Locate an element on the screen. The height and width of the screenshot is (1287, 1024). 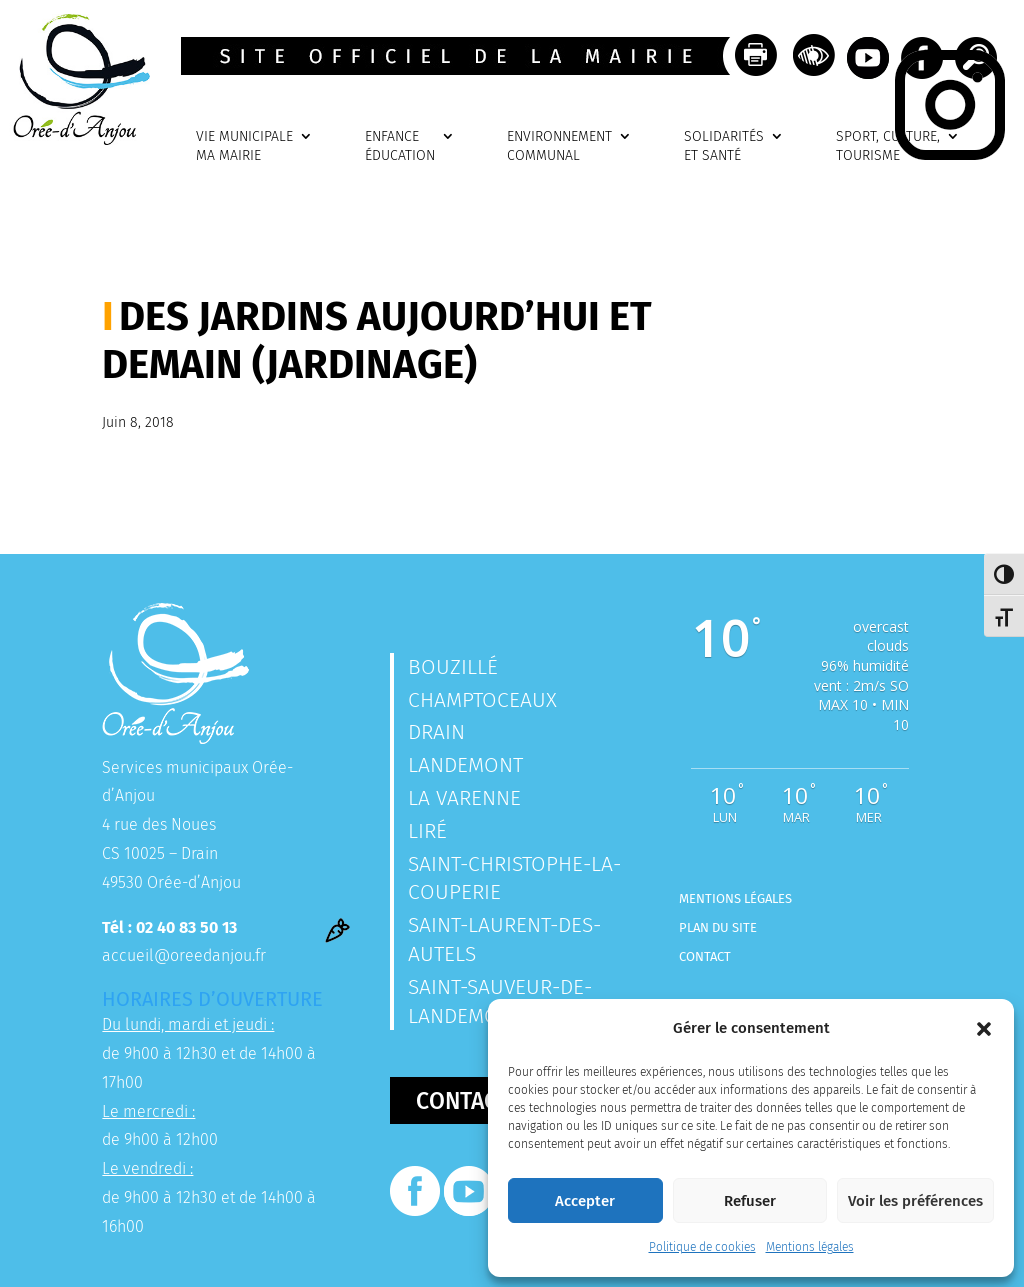
browse vegetable or produce category is located at coordinates (337, 930).